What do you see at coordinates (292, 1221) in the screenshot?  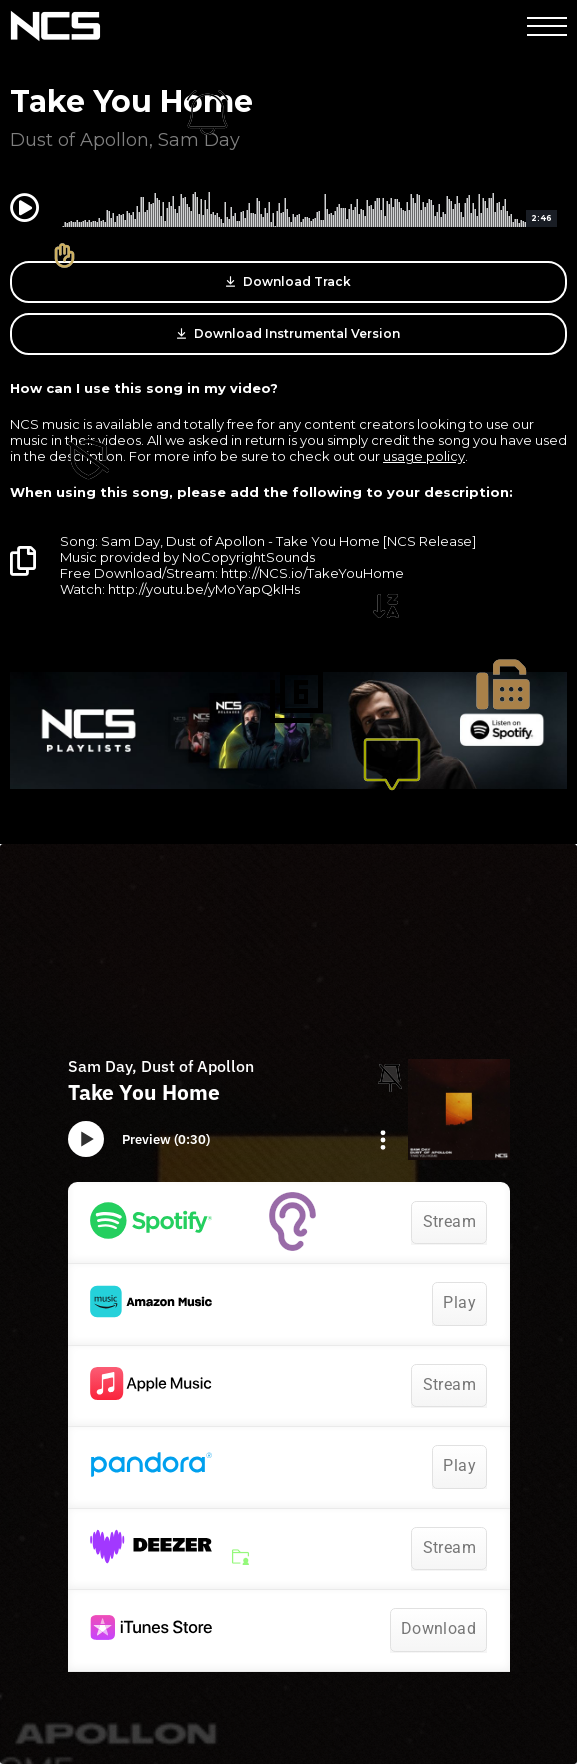 I see `access audio or hearing settings` at bounding box center [292, 1221].